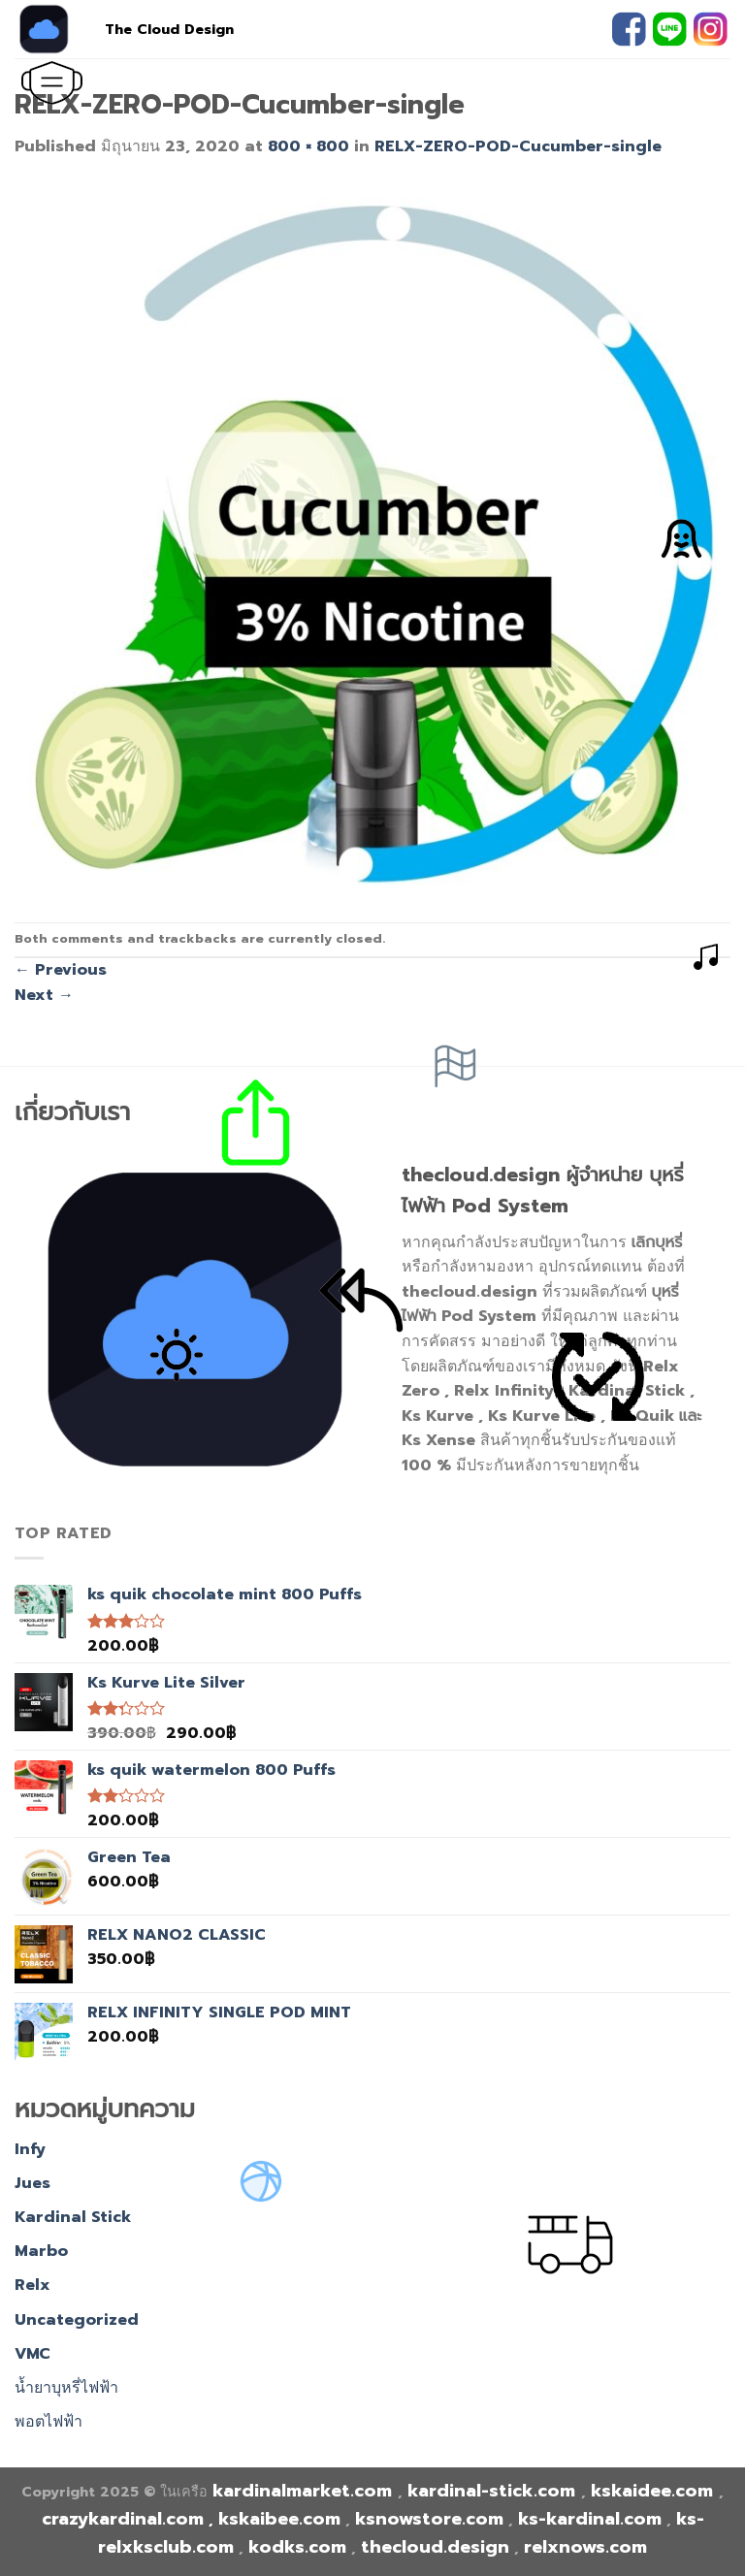  I want to click on indicates mask required or health safety guidelines, so click(51, 83).